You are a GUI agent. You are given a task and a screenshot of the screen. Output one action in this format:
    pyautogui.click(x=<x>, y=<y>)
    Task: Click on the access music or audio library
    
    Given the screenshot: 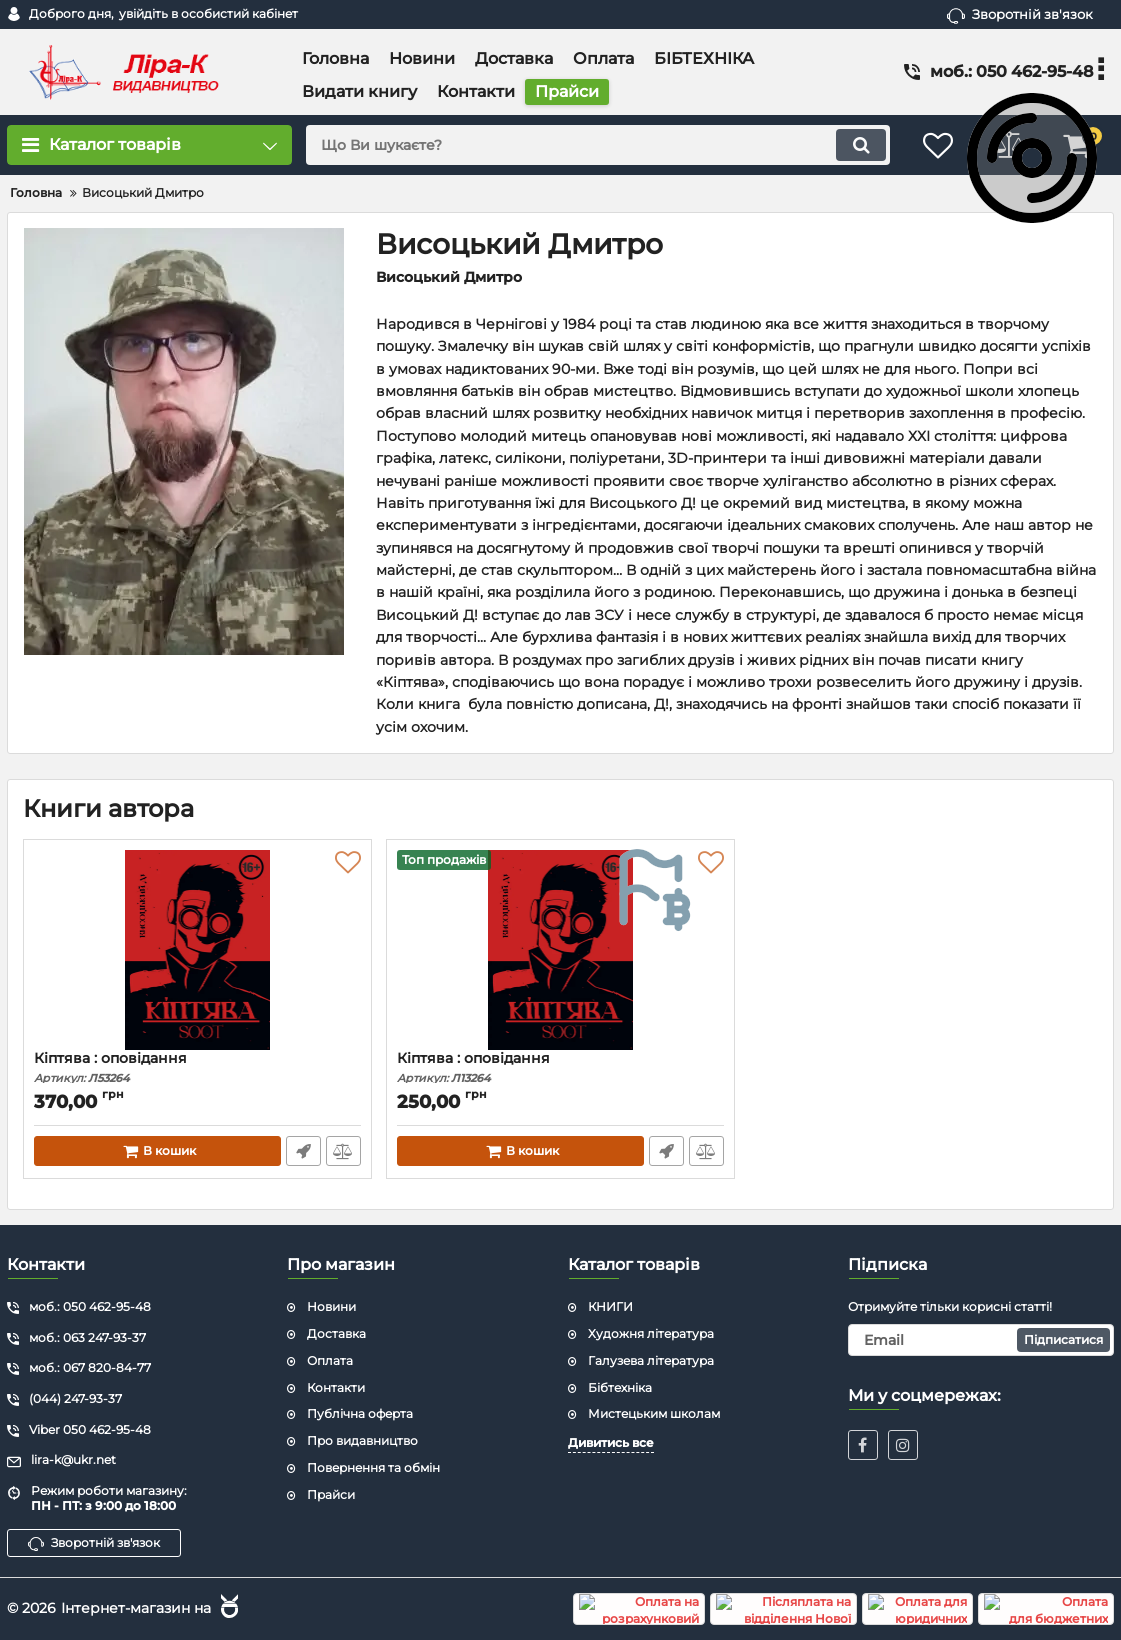 What is the action you would take?
    pyautogui.click(x=1032, y=158)
    